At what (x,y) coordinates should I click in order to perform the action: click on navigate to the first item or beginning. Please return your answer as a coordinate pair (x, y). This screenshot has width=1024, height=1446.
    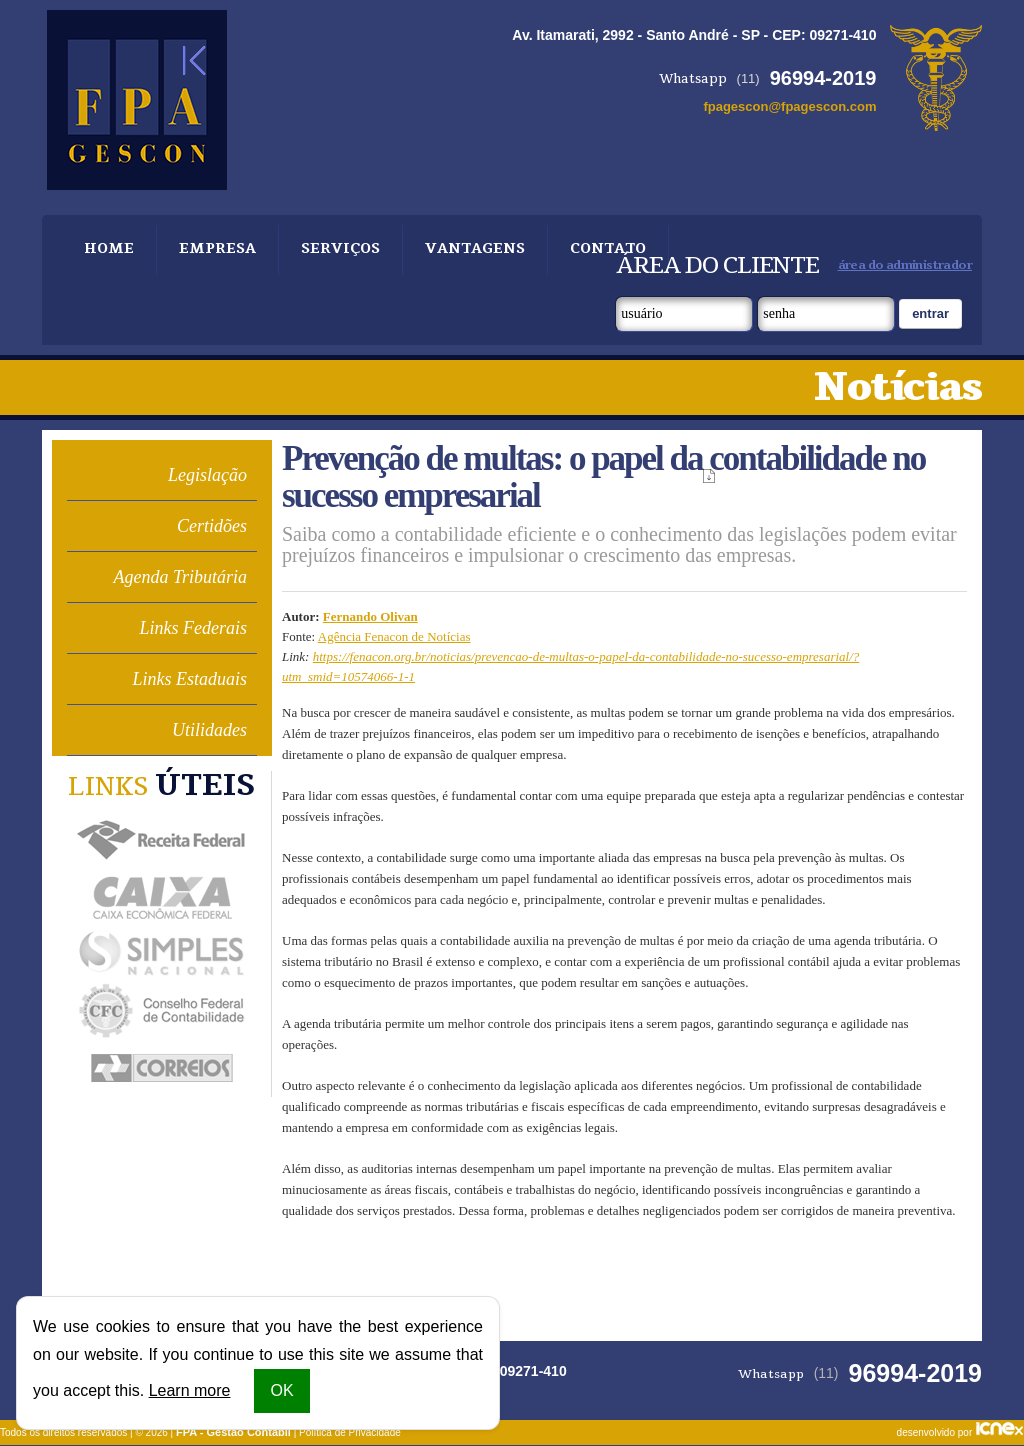
    Looking at the image, I should click on (193, 60).